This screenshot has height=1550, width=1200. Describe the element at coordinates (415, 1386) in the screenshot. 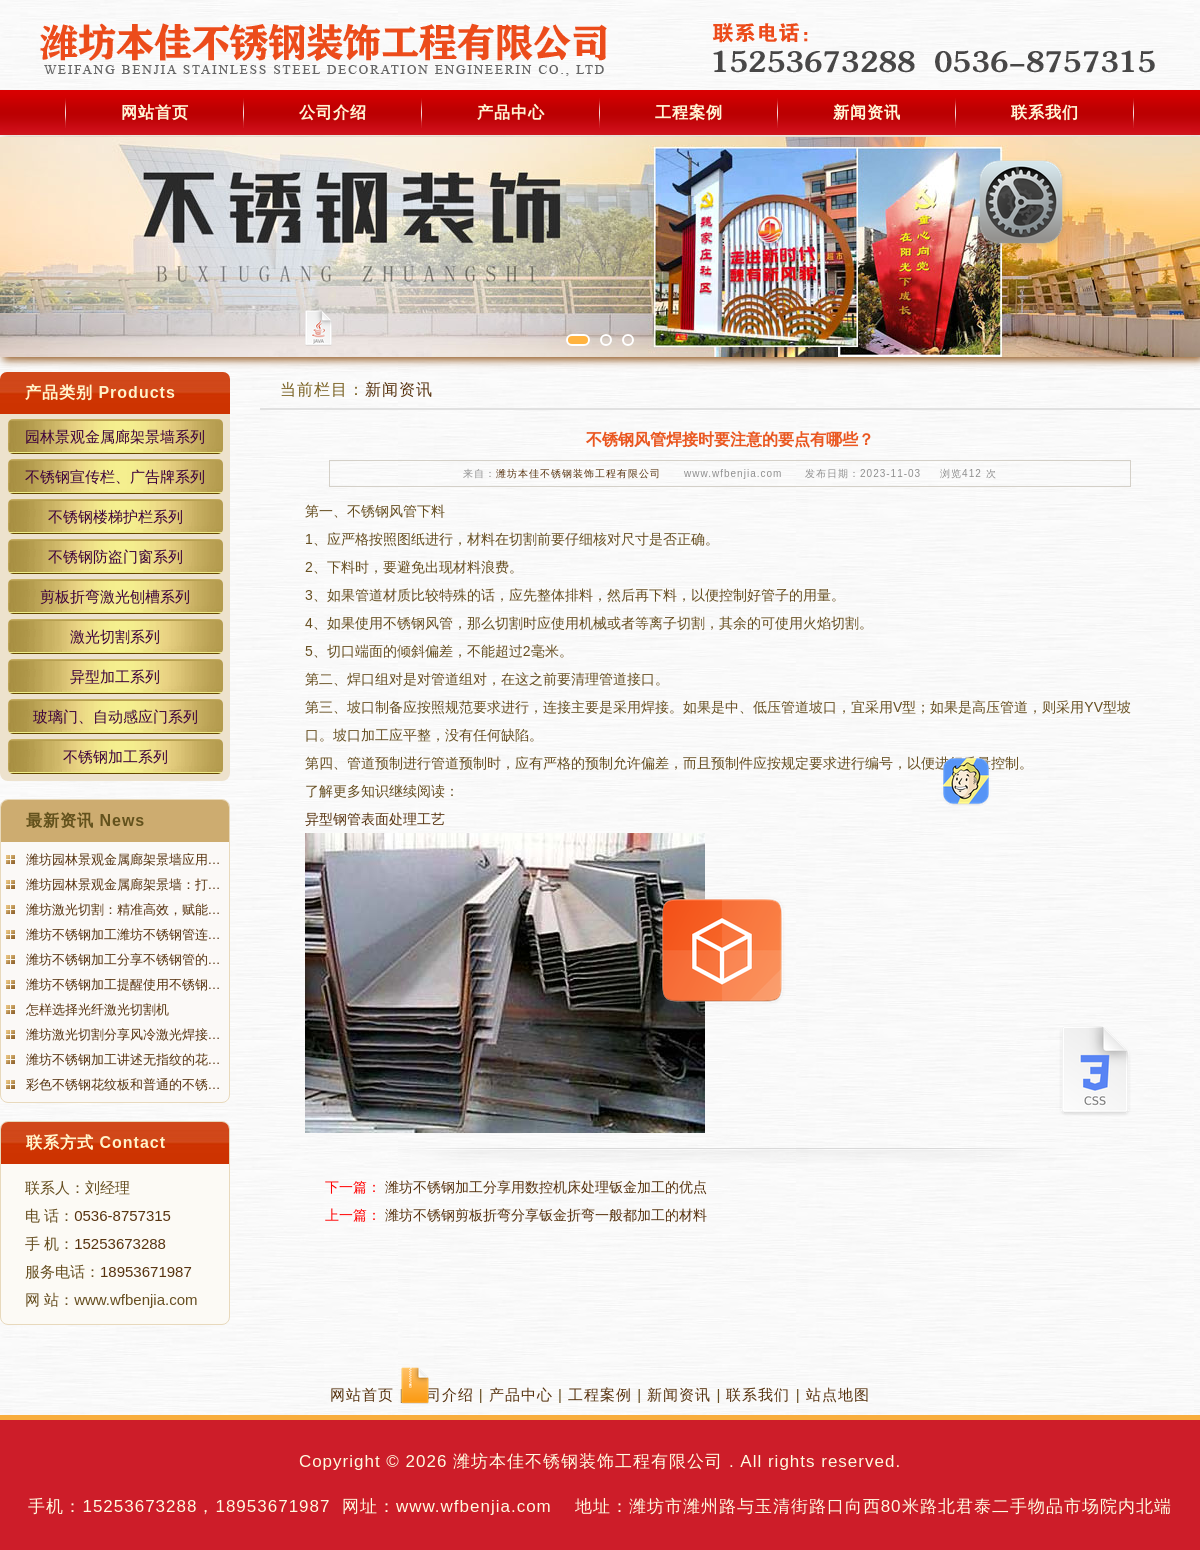

I see `compressed tar archive file (.tar.lzma)` at that location.